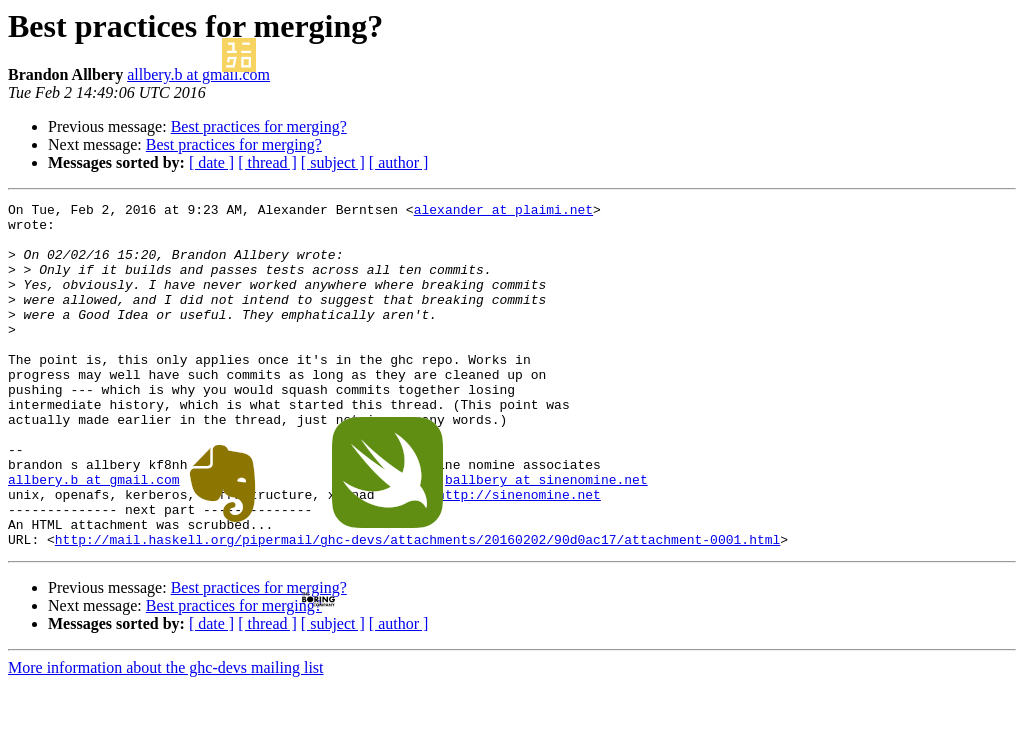 This screenshot has width=1024, height=754. Describe the element at coordinates (239, 55) in the screenshot. I see `visit the UNIQLO Japan website or app` at that location.